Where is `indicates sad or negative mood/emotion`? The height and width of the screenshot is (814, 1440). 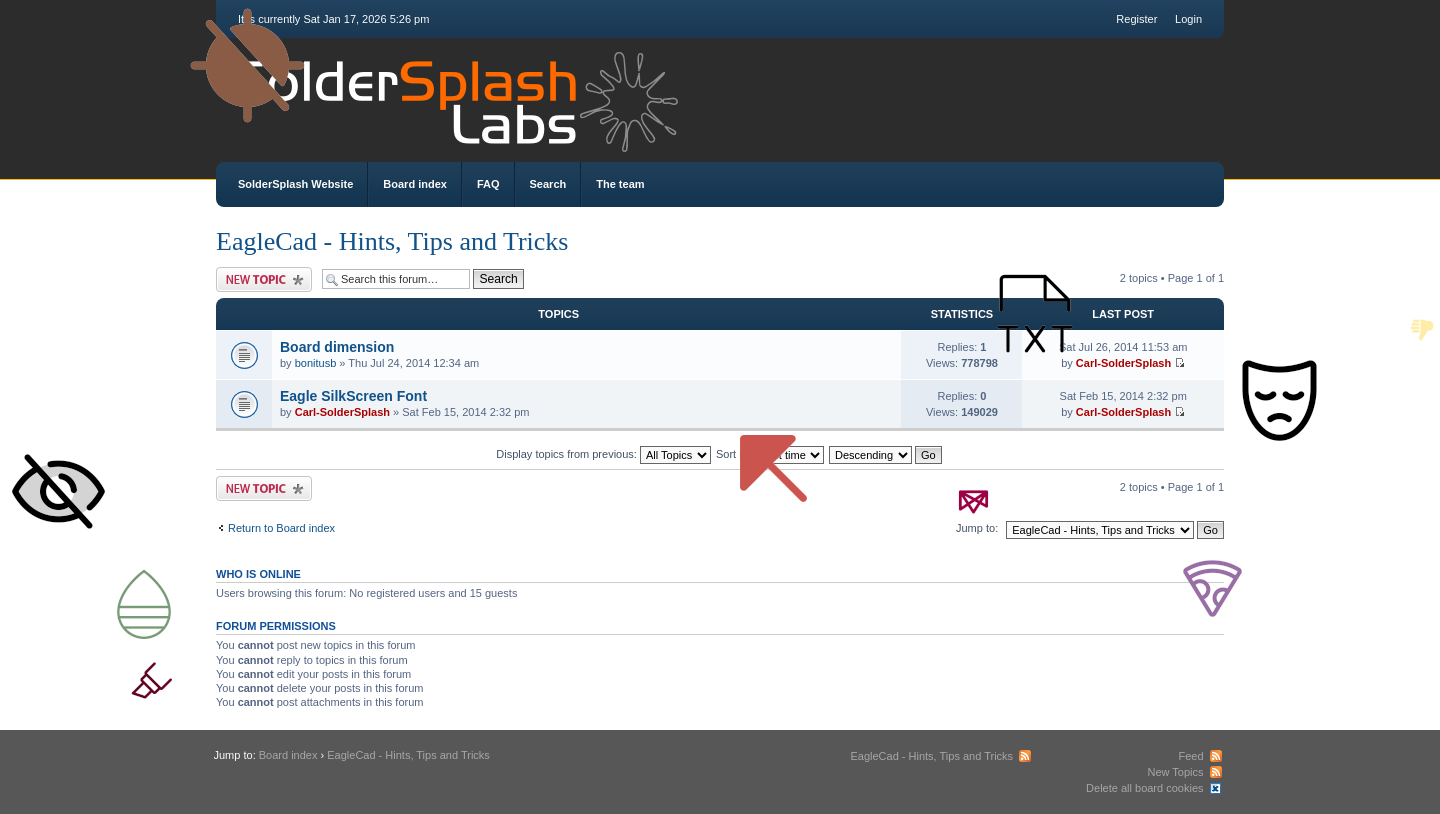 indicates sad or negative mood/emotion is located at coordinates (1279, 397).